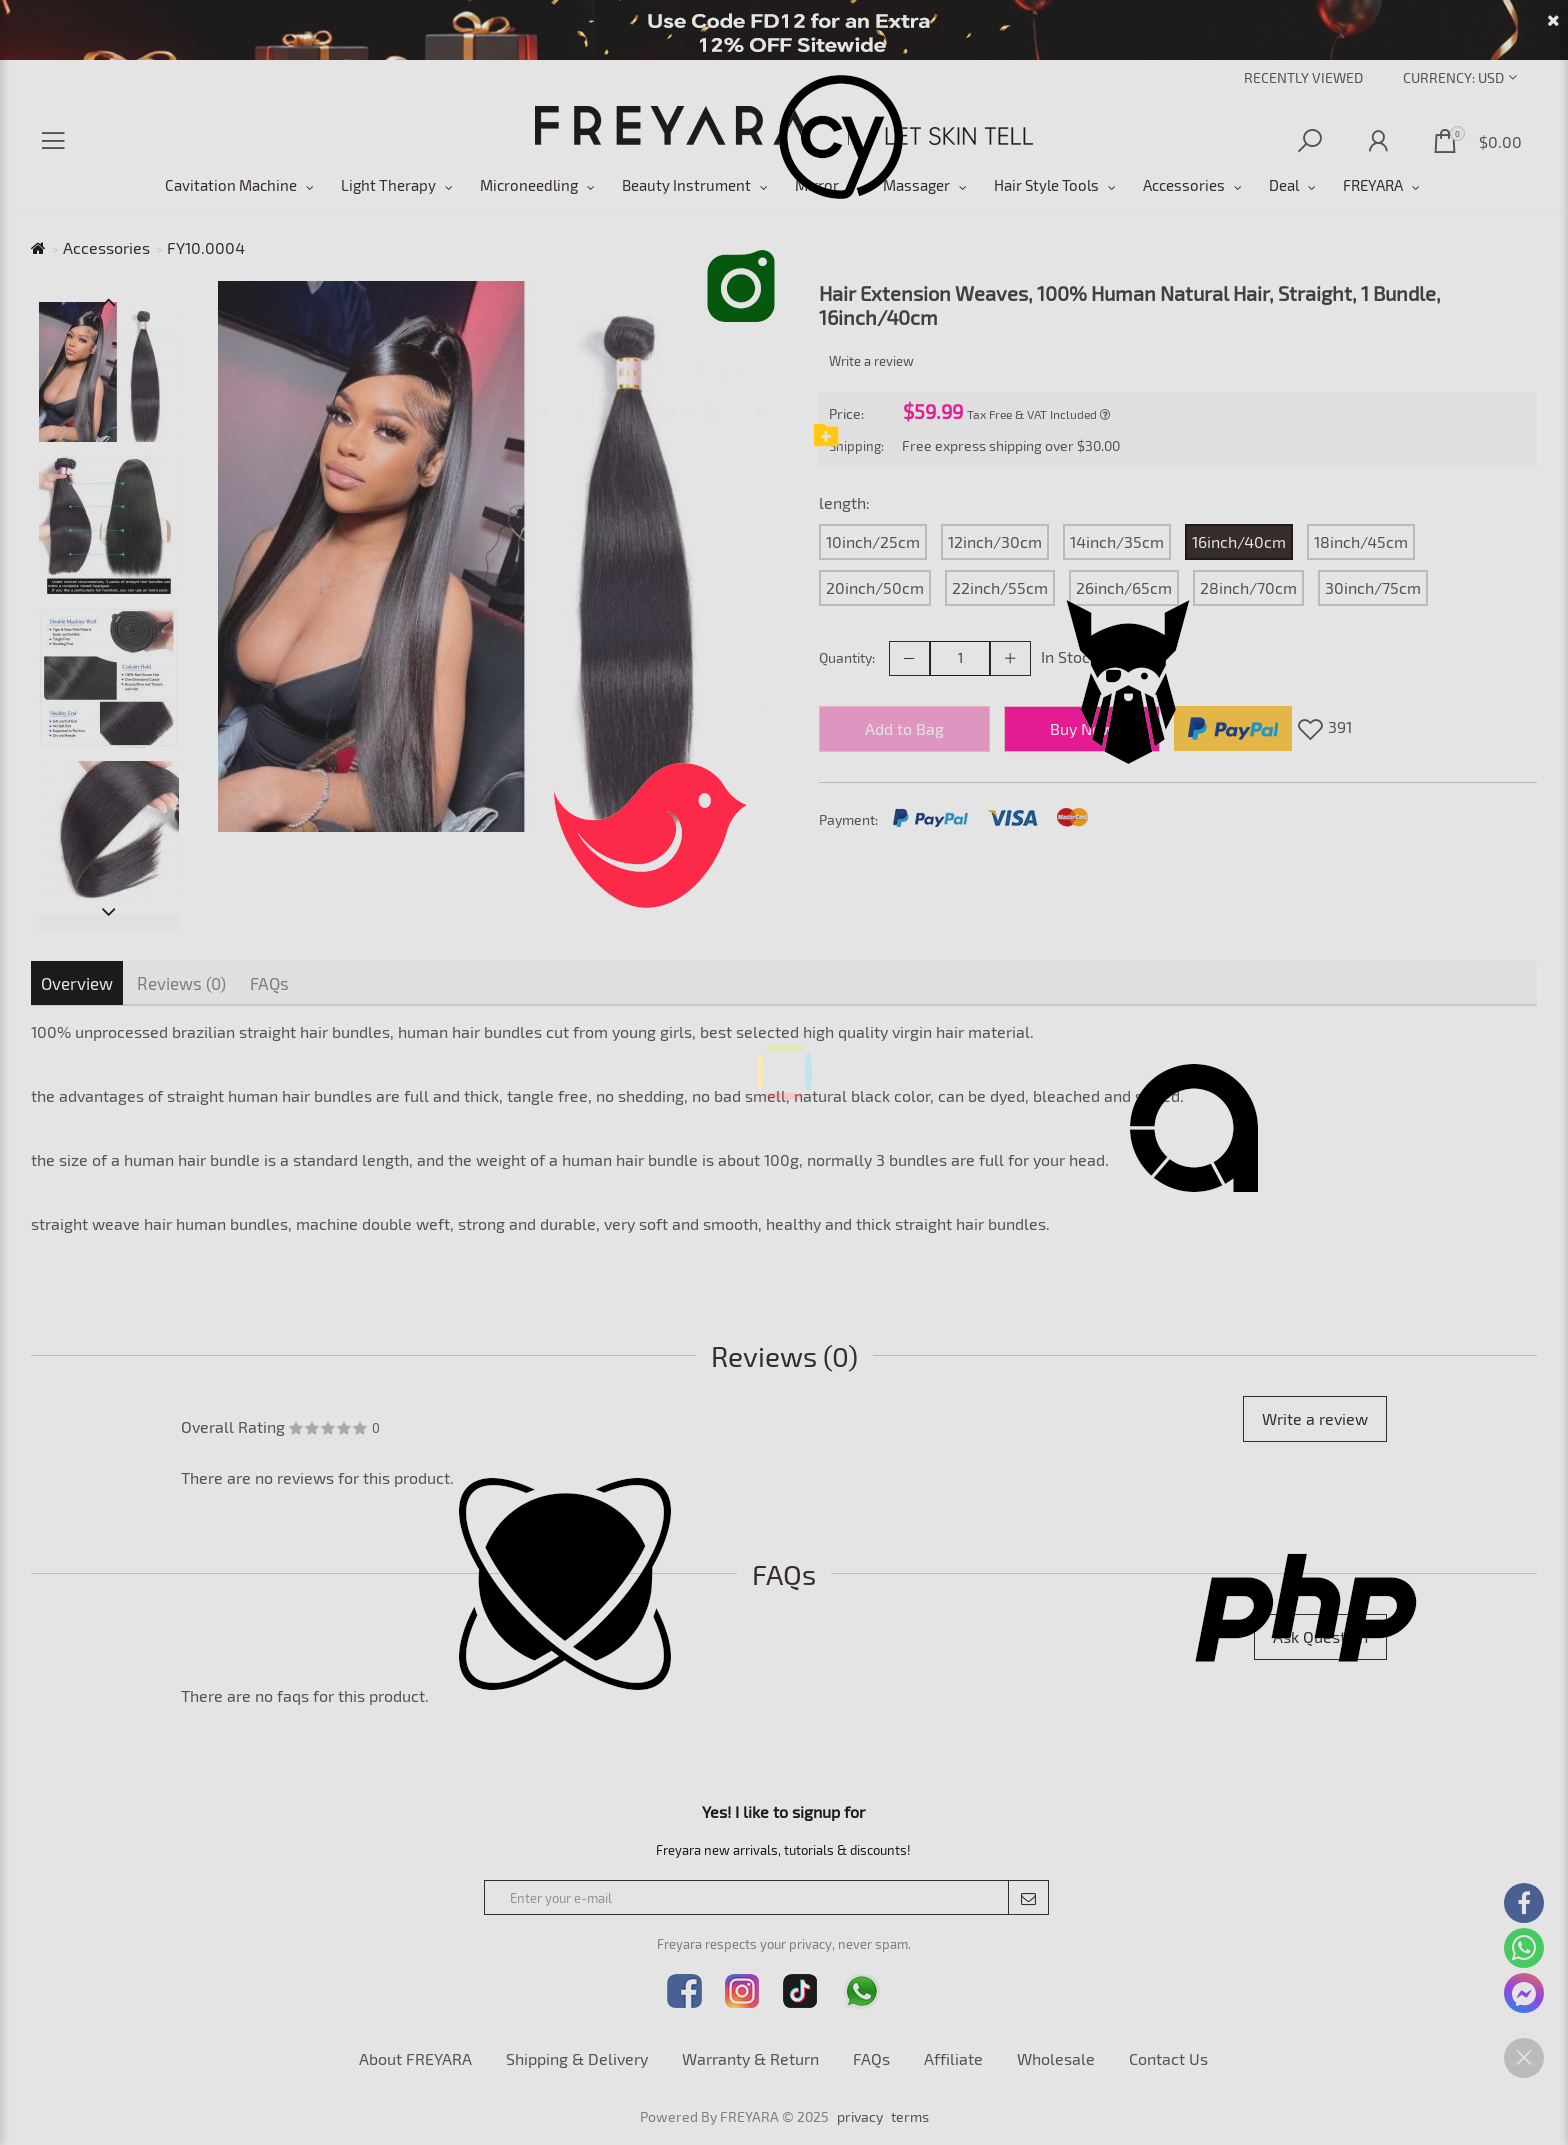 The width and height of the screenshot is (1568, 2145). What do you see at coordinates (1128, 682) in the screenshot?
I see `visit the odin project website` at bounding box center [1128, 682].